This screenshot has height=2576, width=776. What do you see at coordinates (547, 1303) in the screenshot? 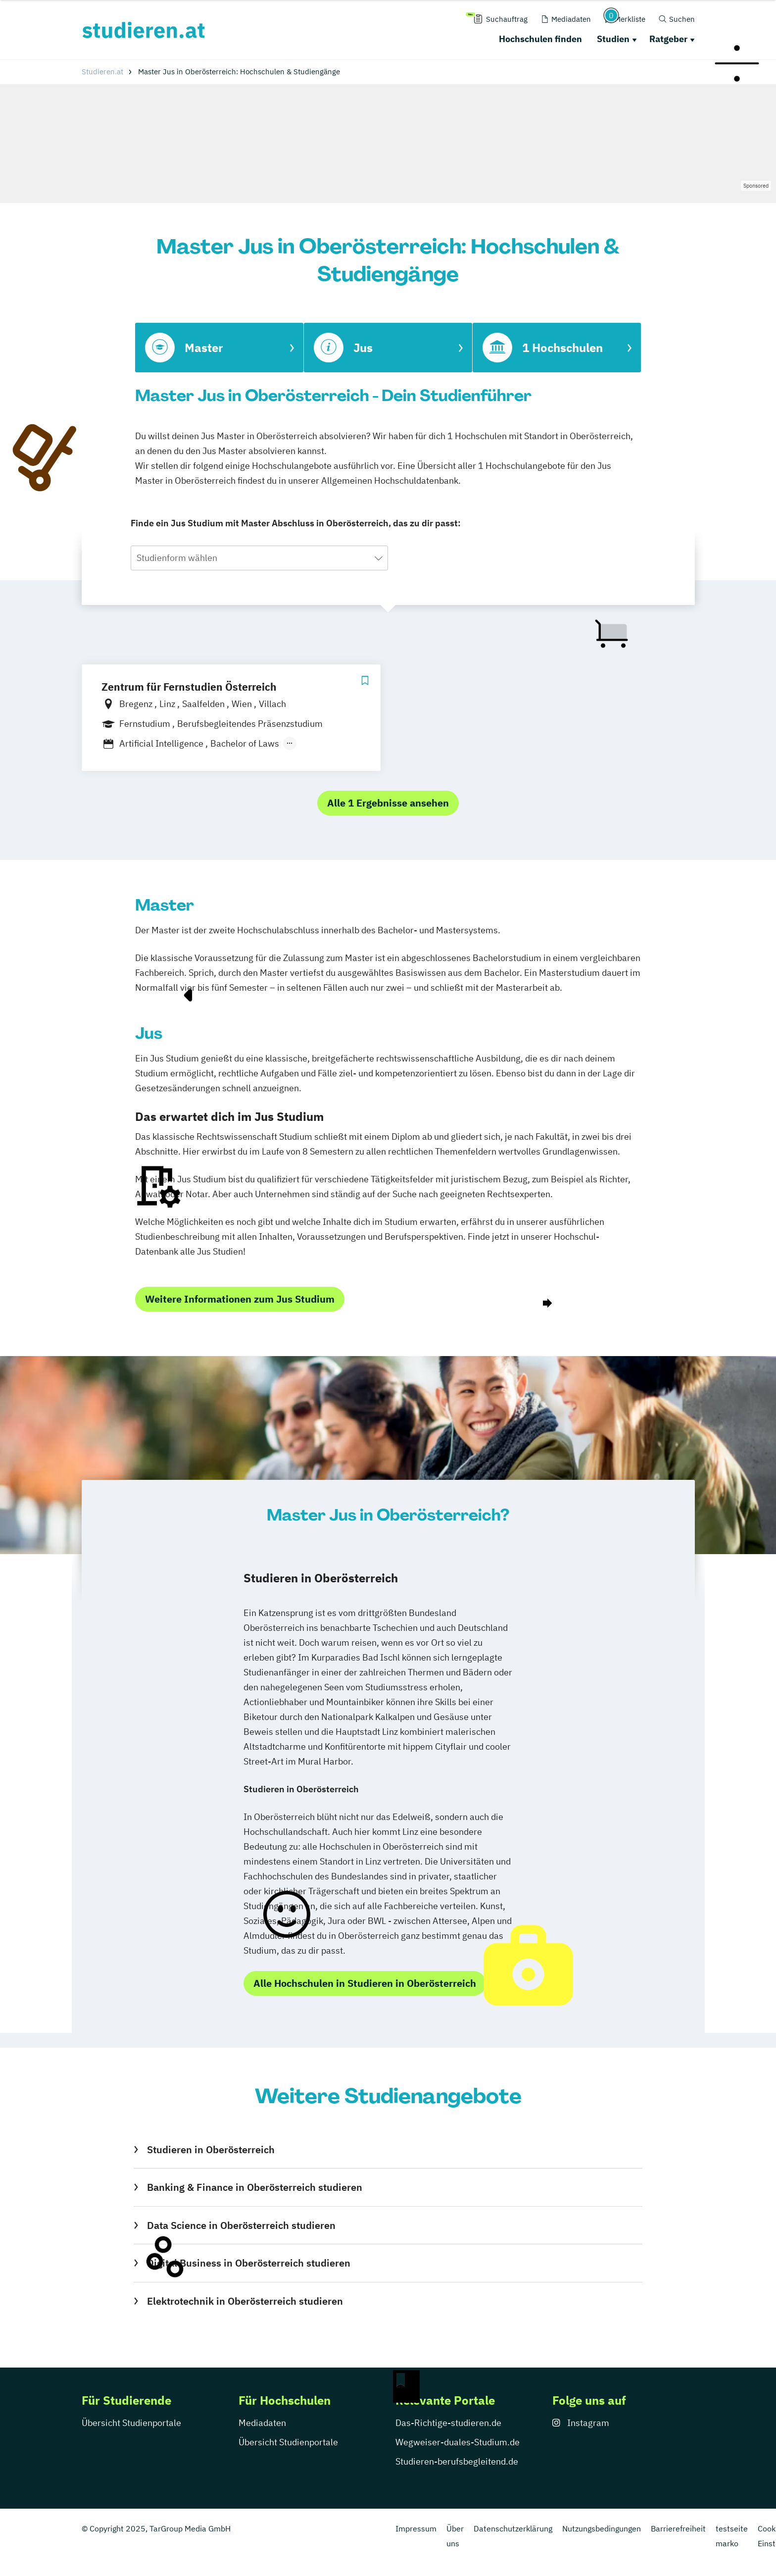
I see `forward an email or message` at bounding box center [547, 1303].